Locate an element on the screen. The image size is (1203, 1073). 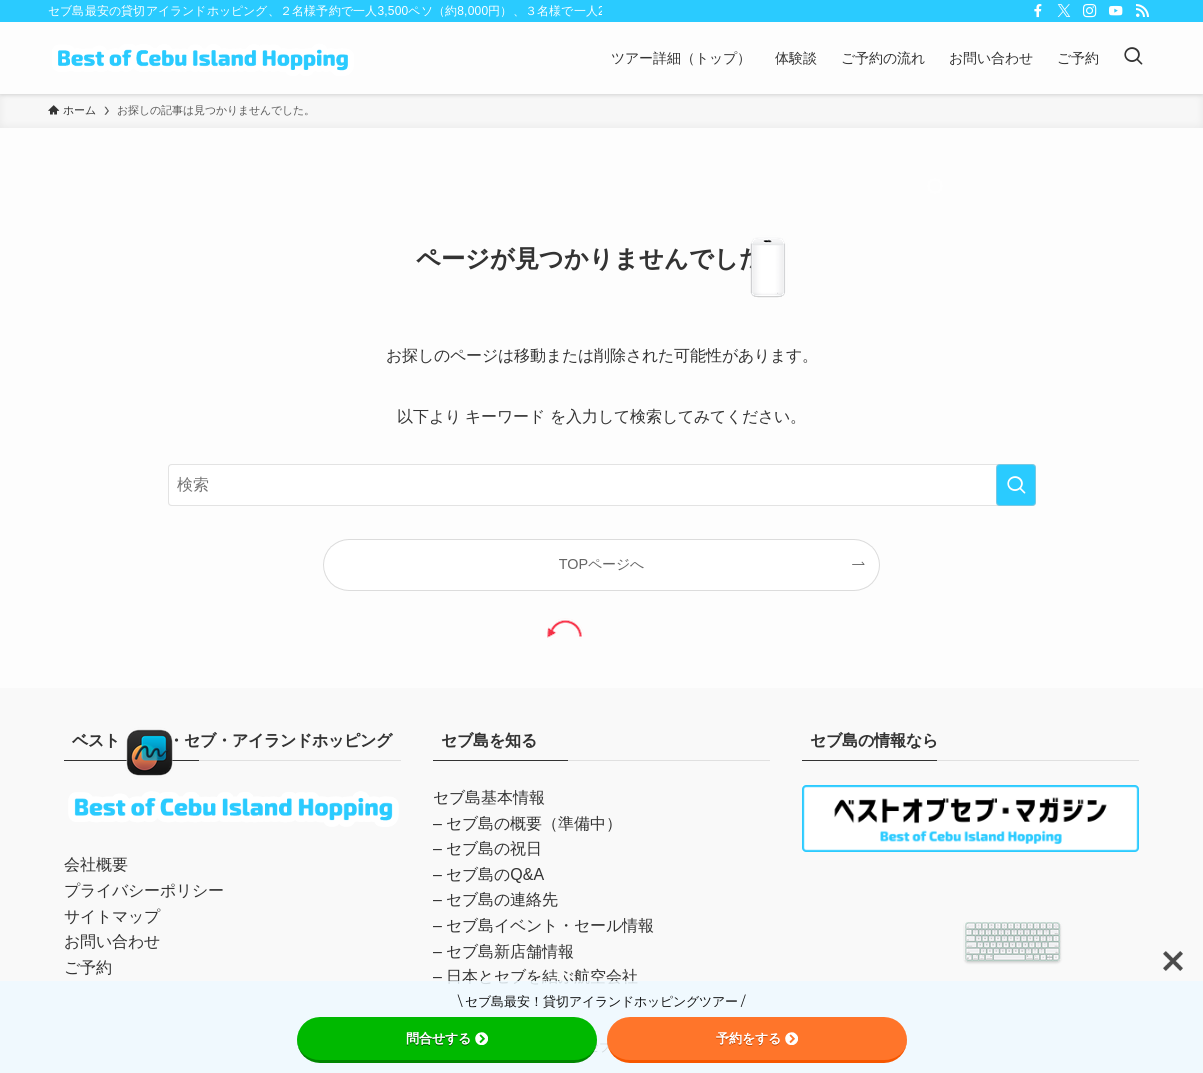
connect a bluetooth keyboard is located at coordinates (1012, 941).